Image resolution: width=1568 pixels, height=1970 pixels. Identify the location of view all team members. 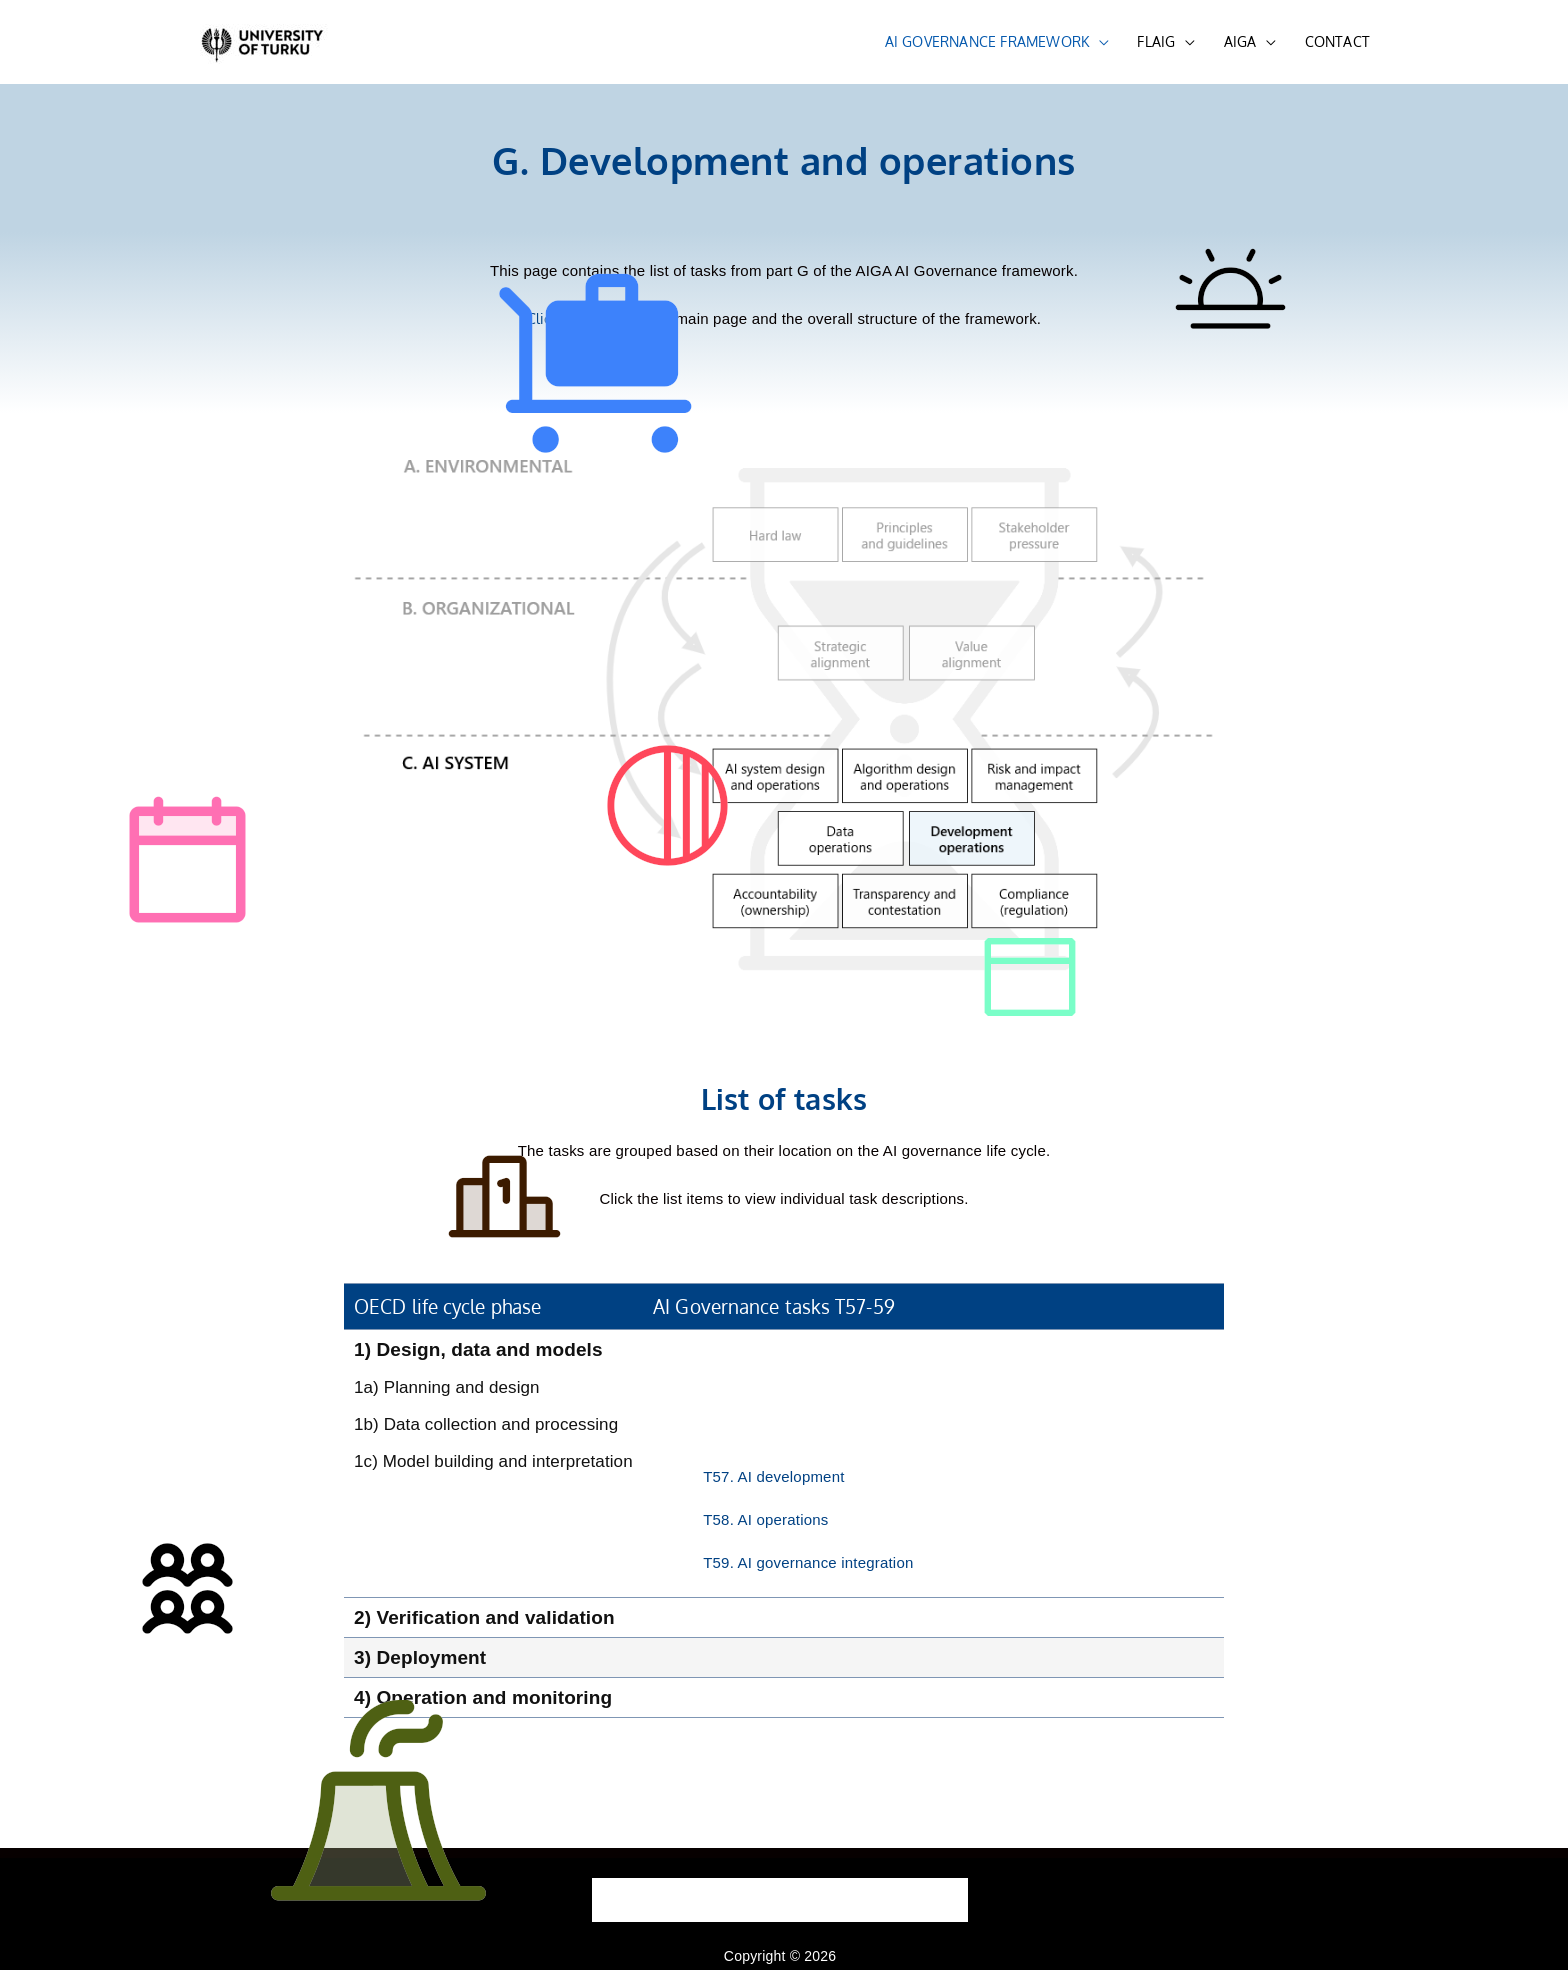
(187, 1588).